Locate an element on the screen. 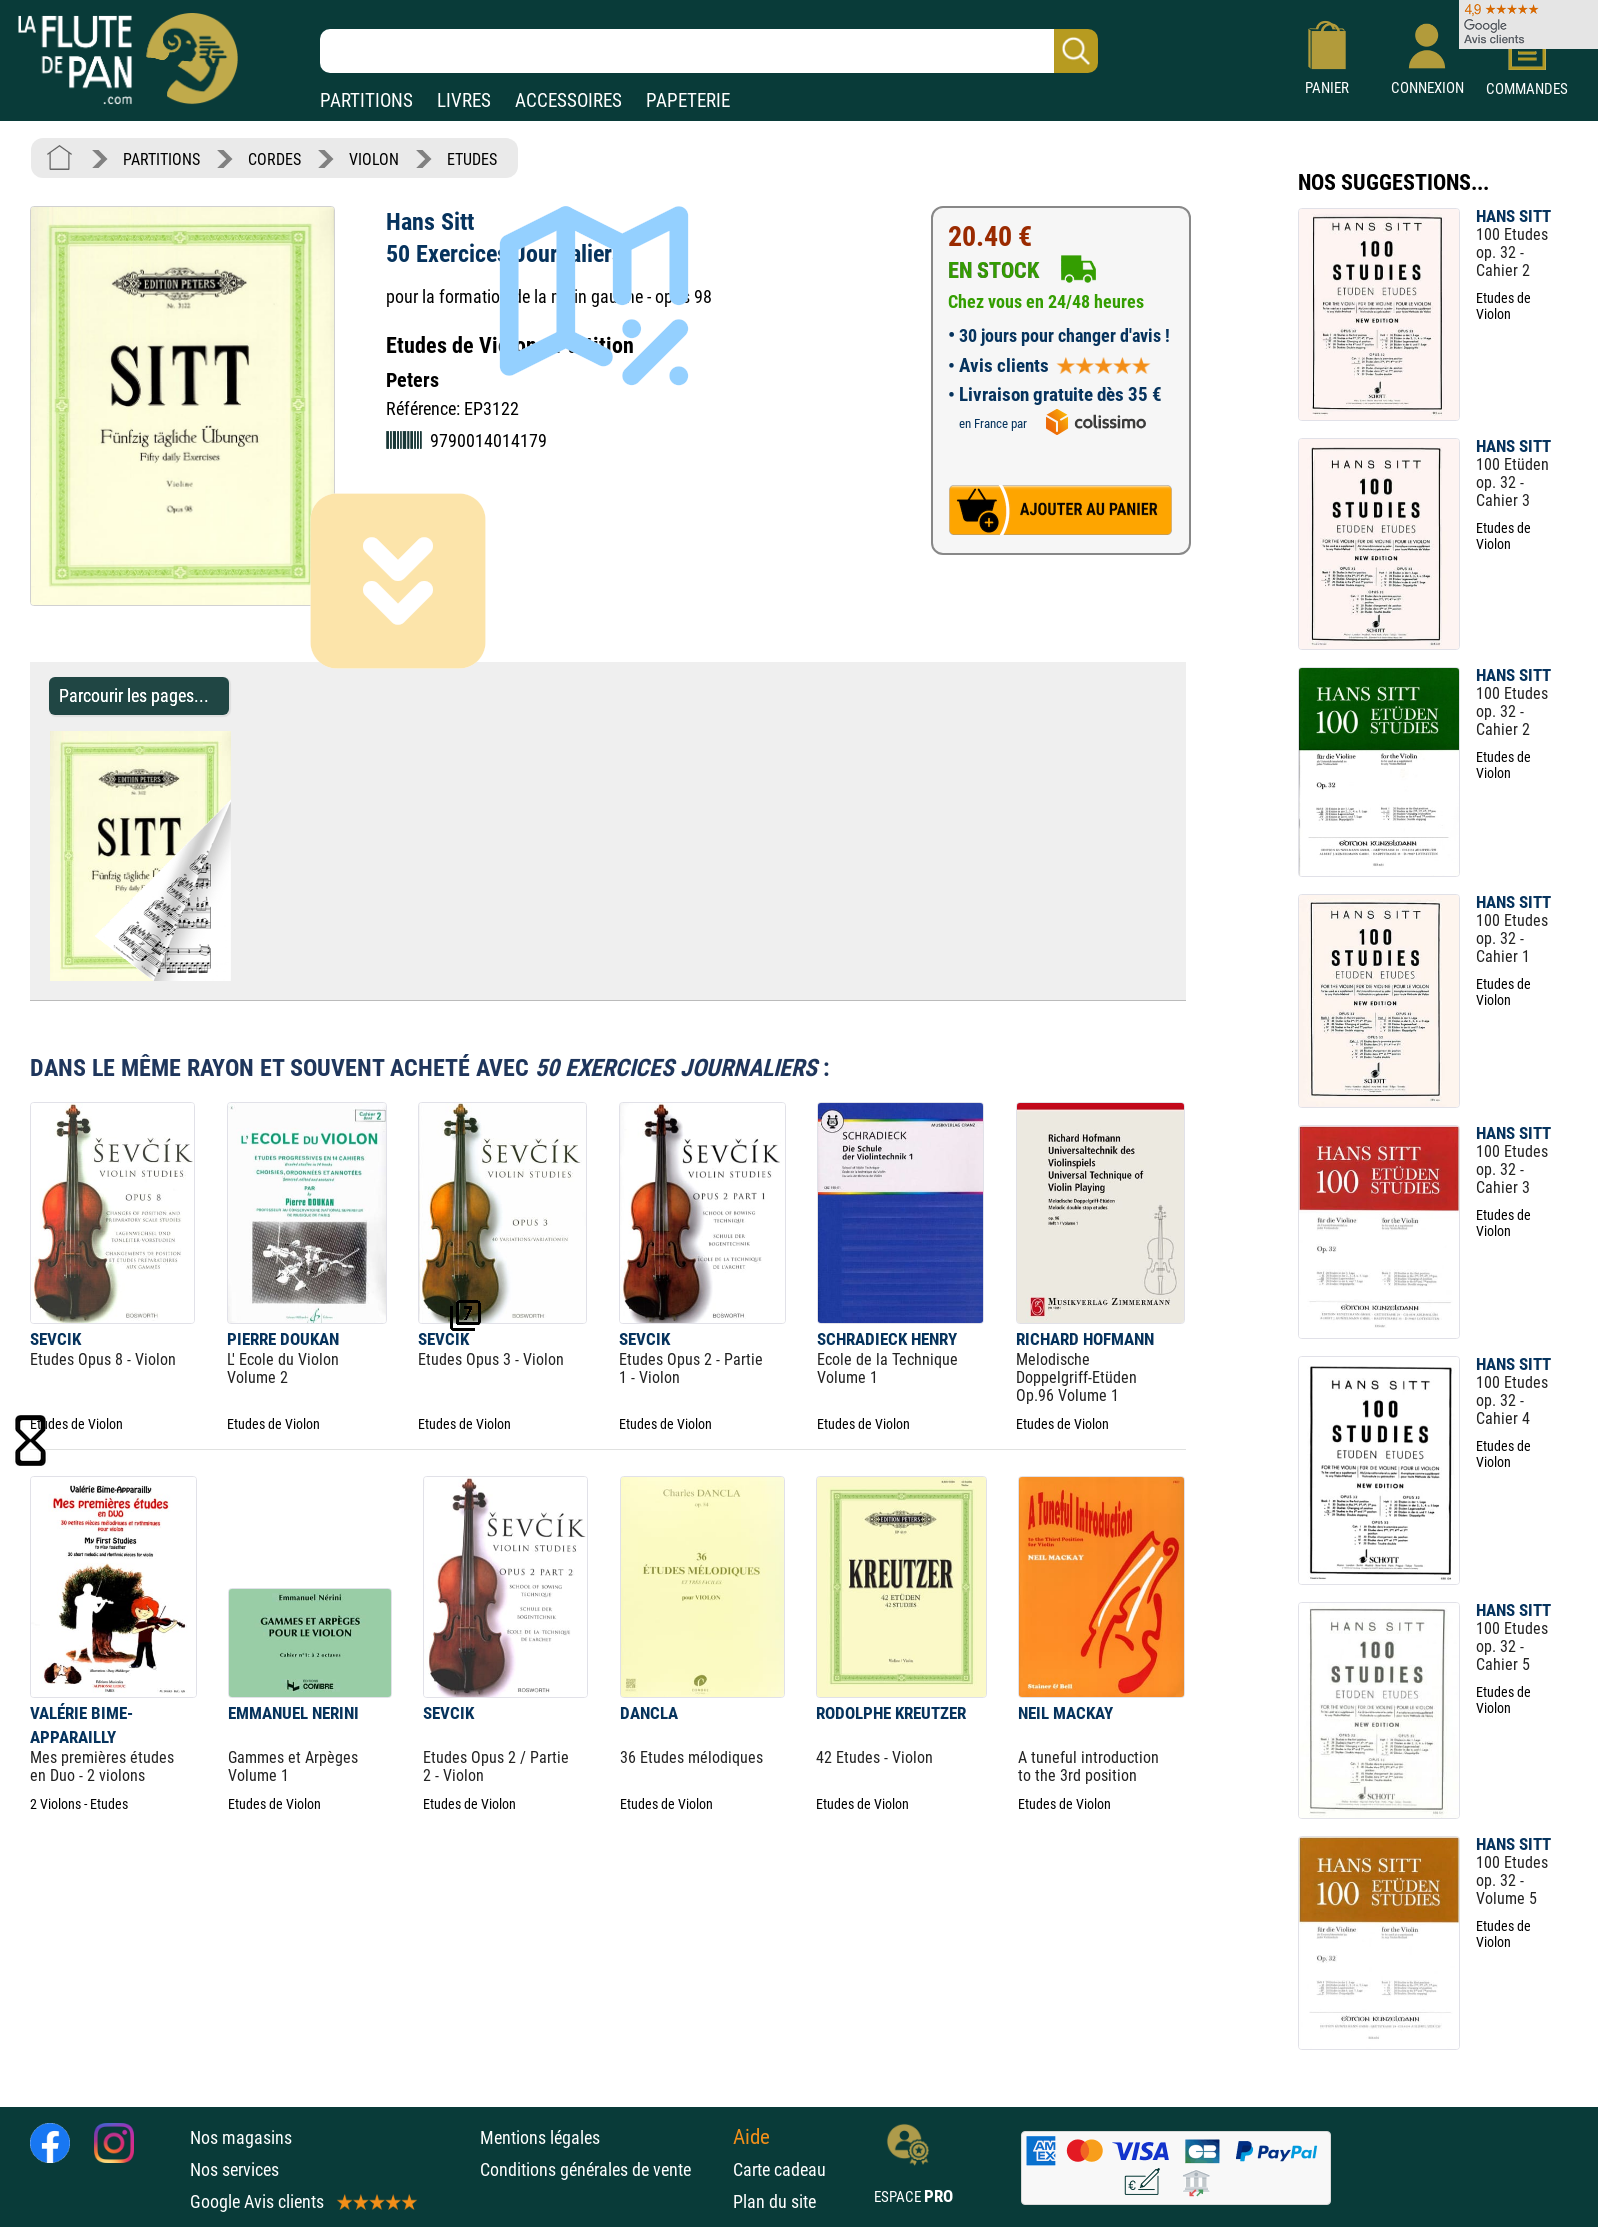 The image size is (1598, 2227). indicates 7 items or notifications is located at coordinates (465, 1315).